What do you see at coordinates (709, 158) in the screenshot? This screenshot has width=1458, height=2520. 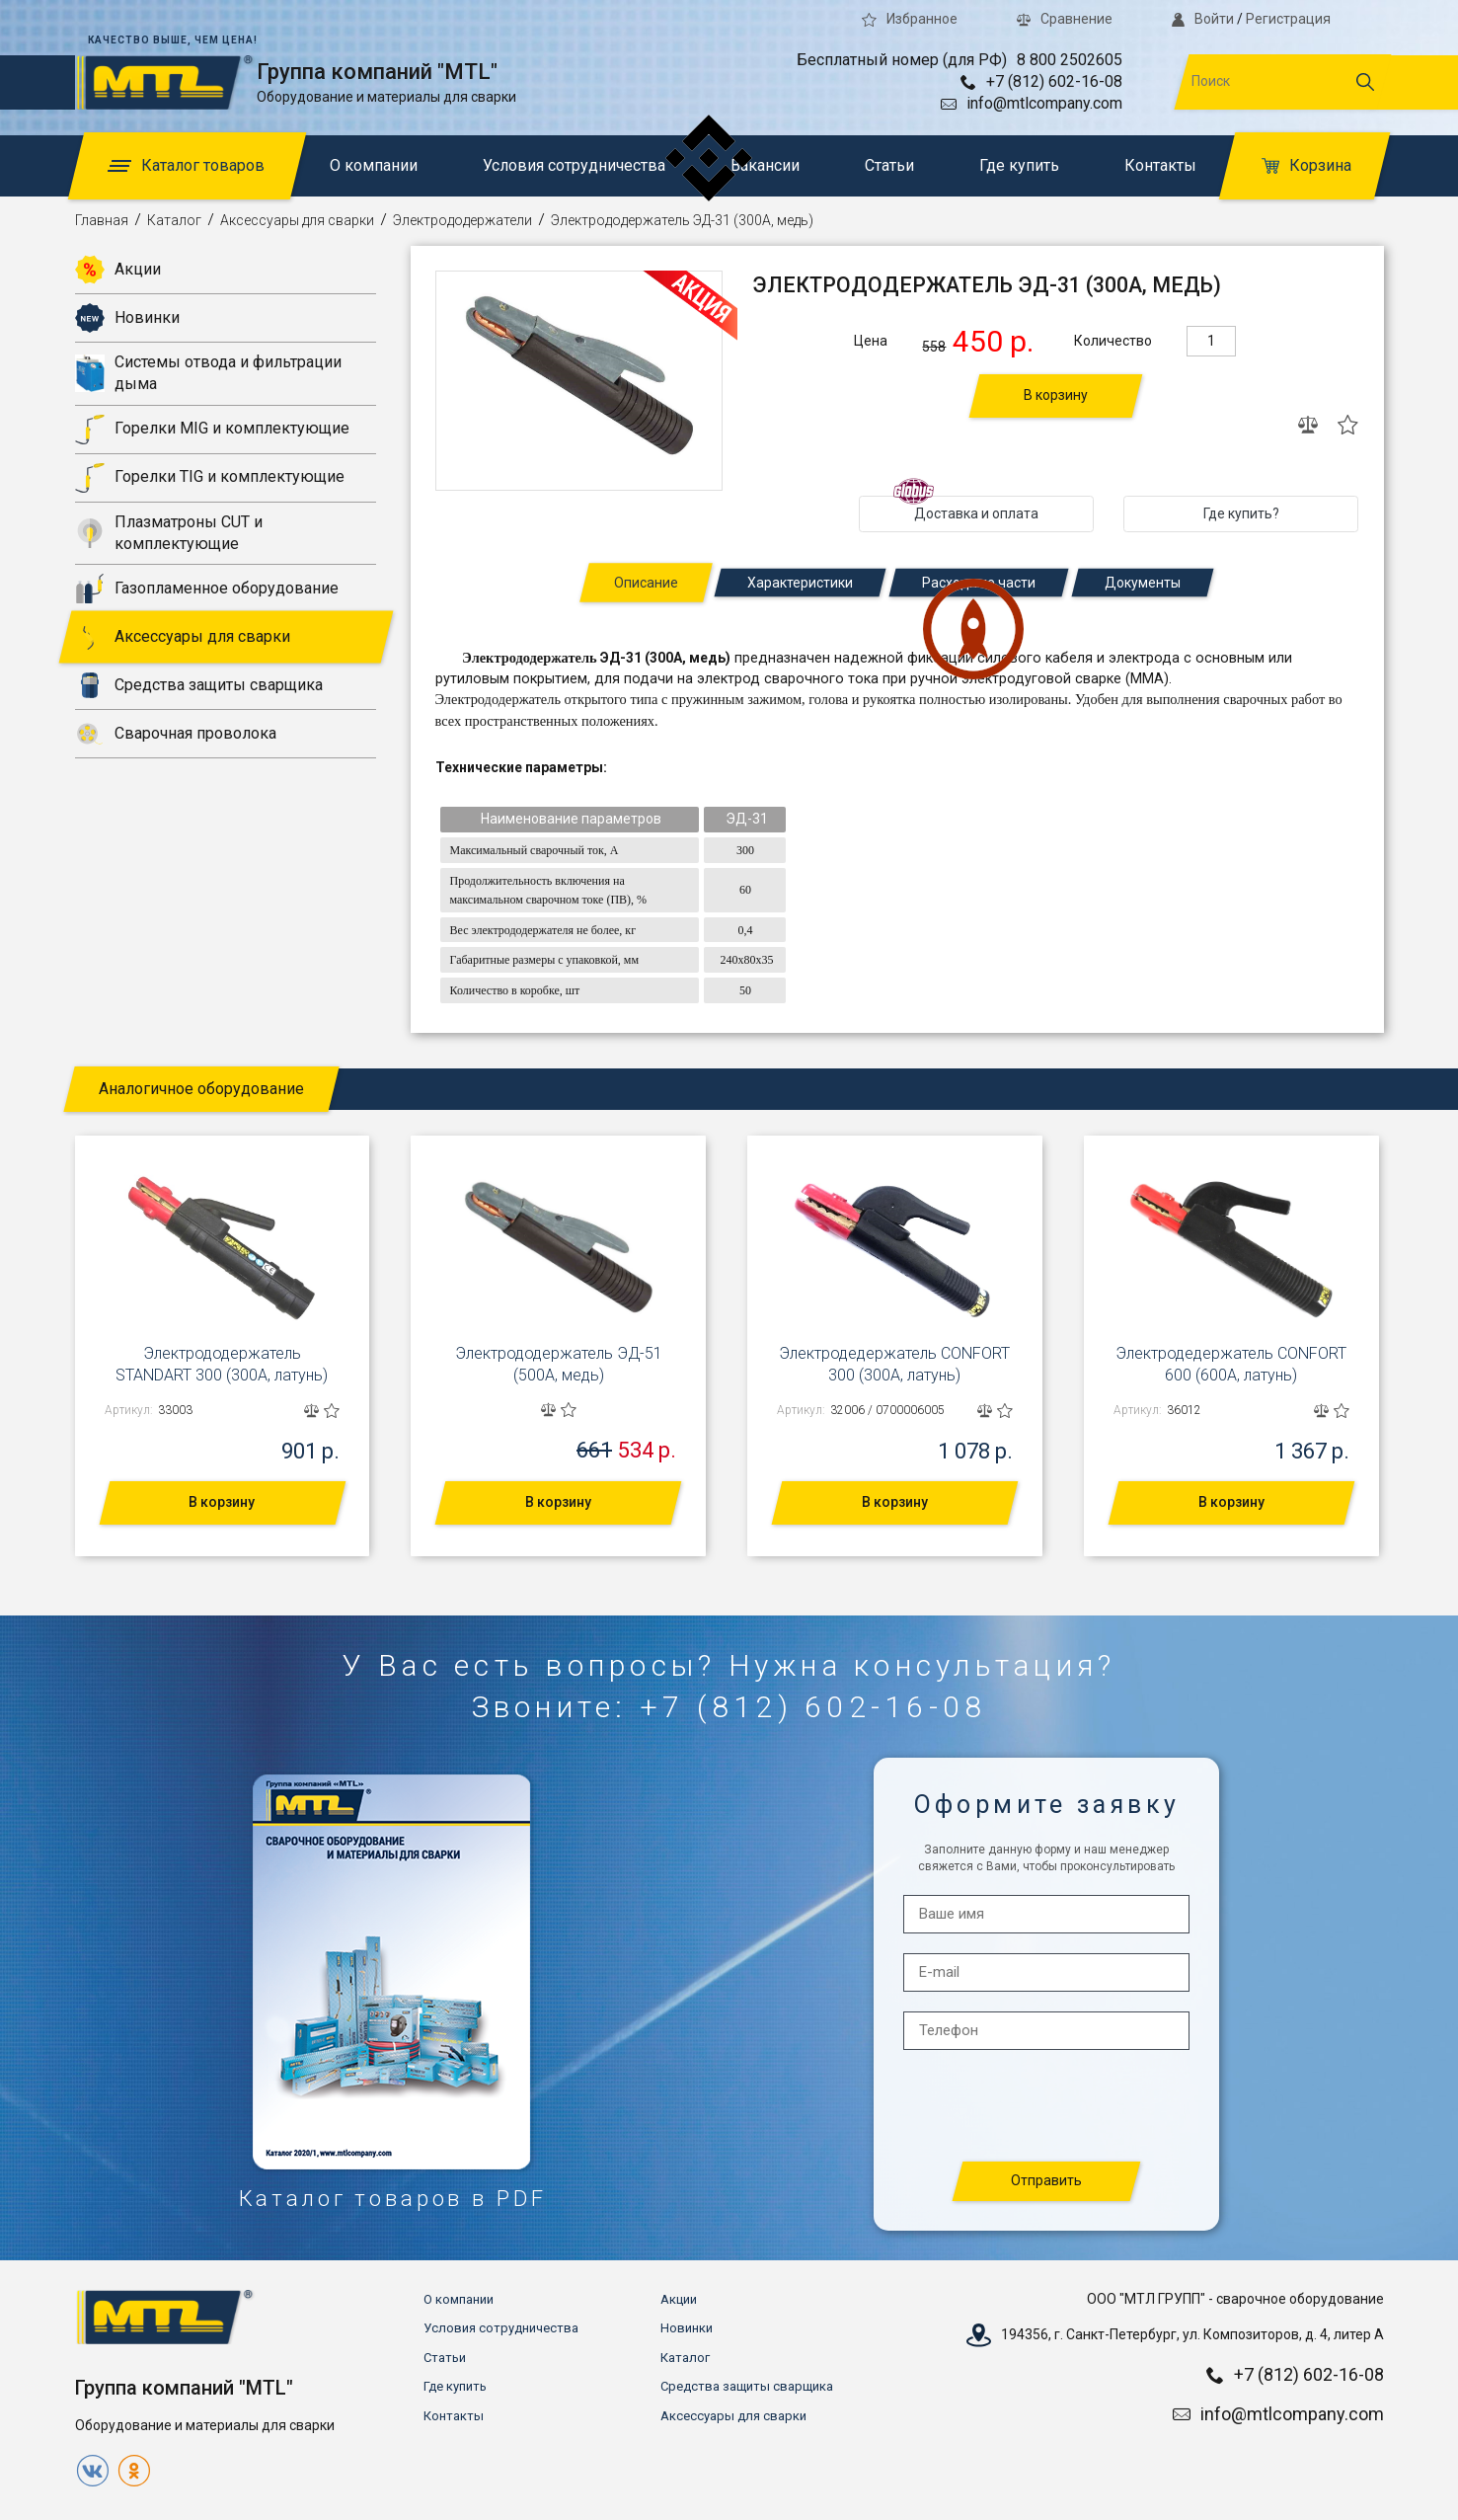 I see `open the Binance cryptocurrency exchange app` at bounding box center [709, 158].